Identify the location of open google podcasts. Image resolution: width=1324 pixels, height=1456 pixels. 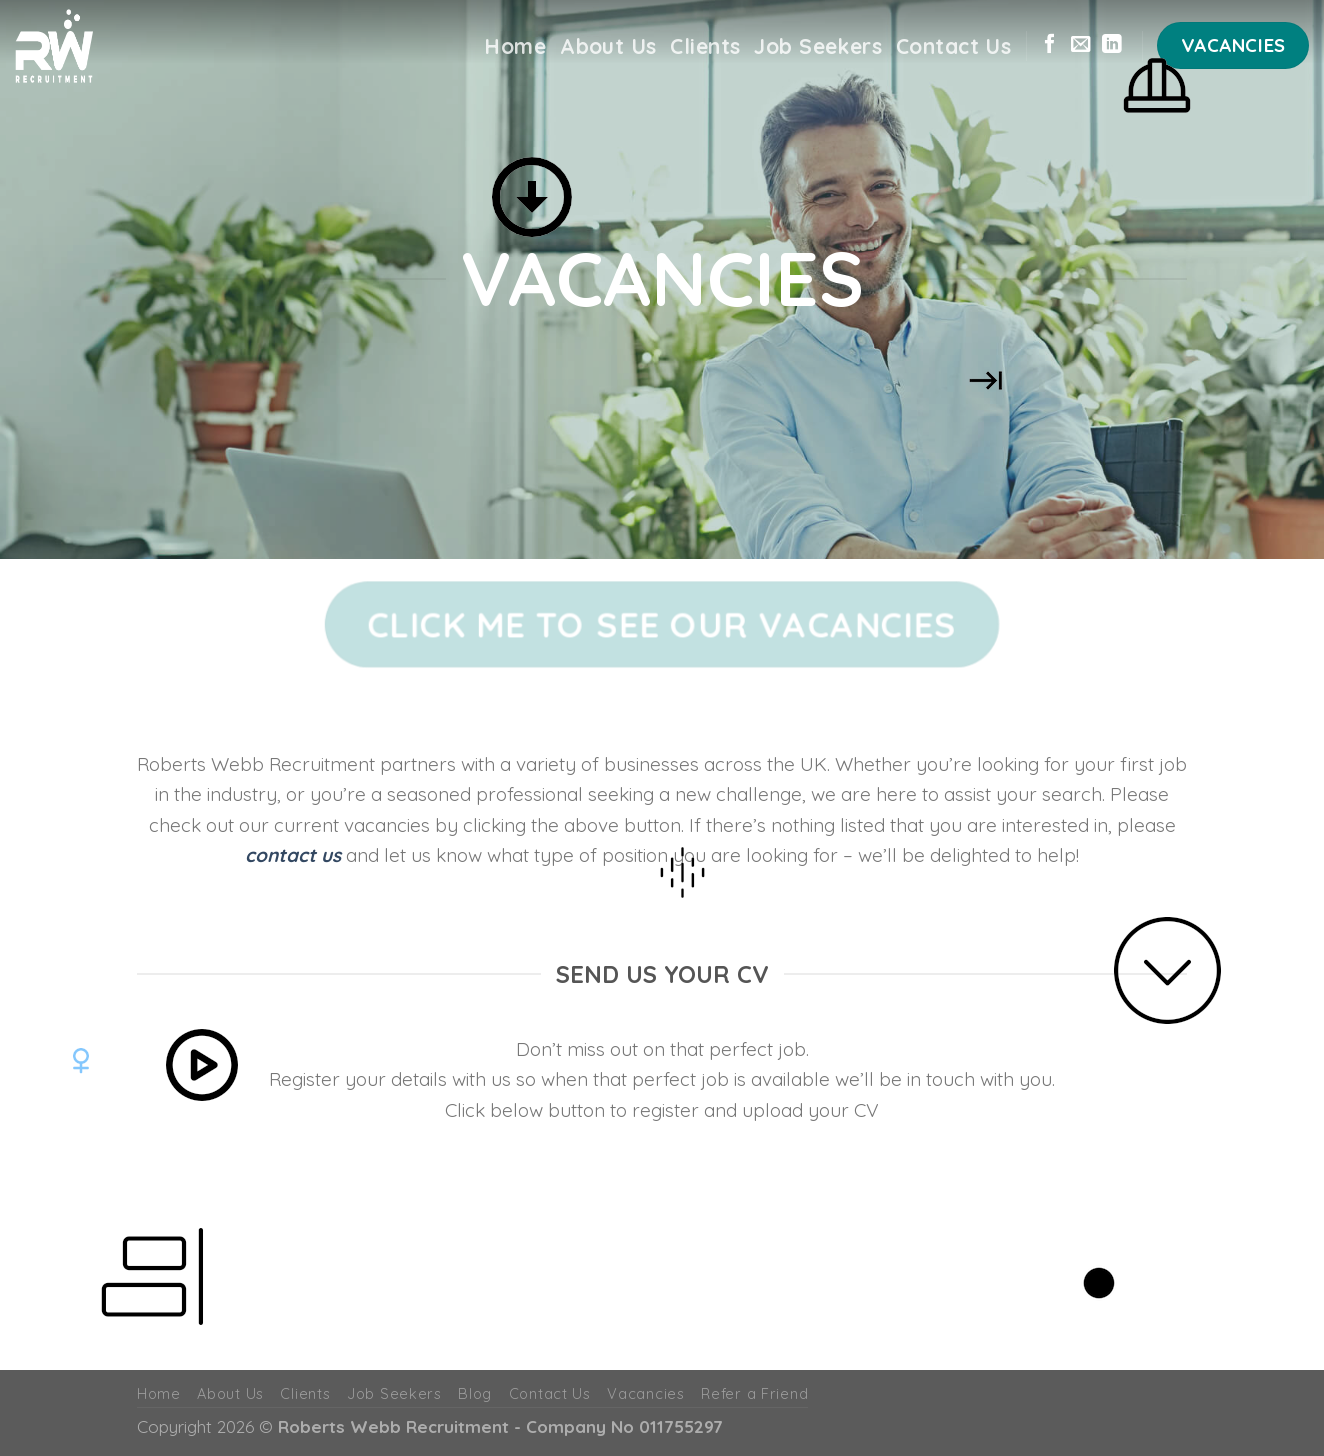
(682, 872).